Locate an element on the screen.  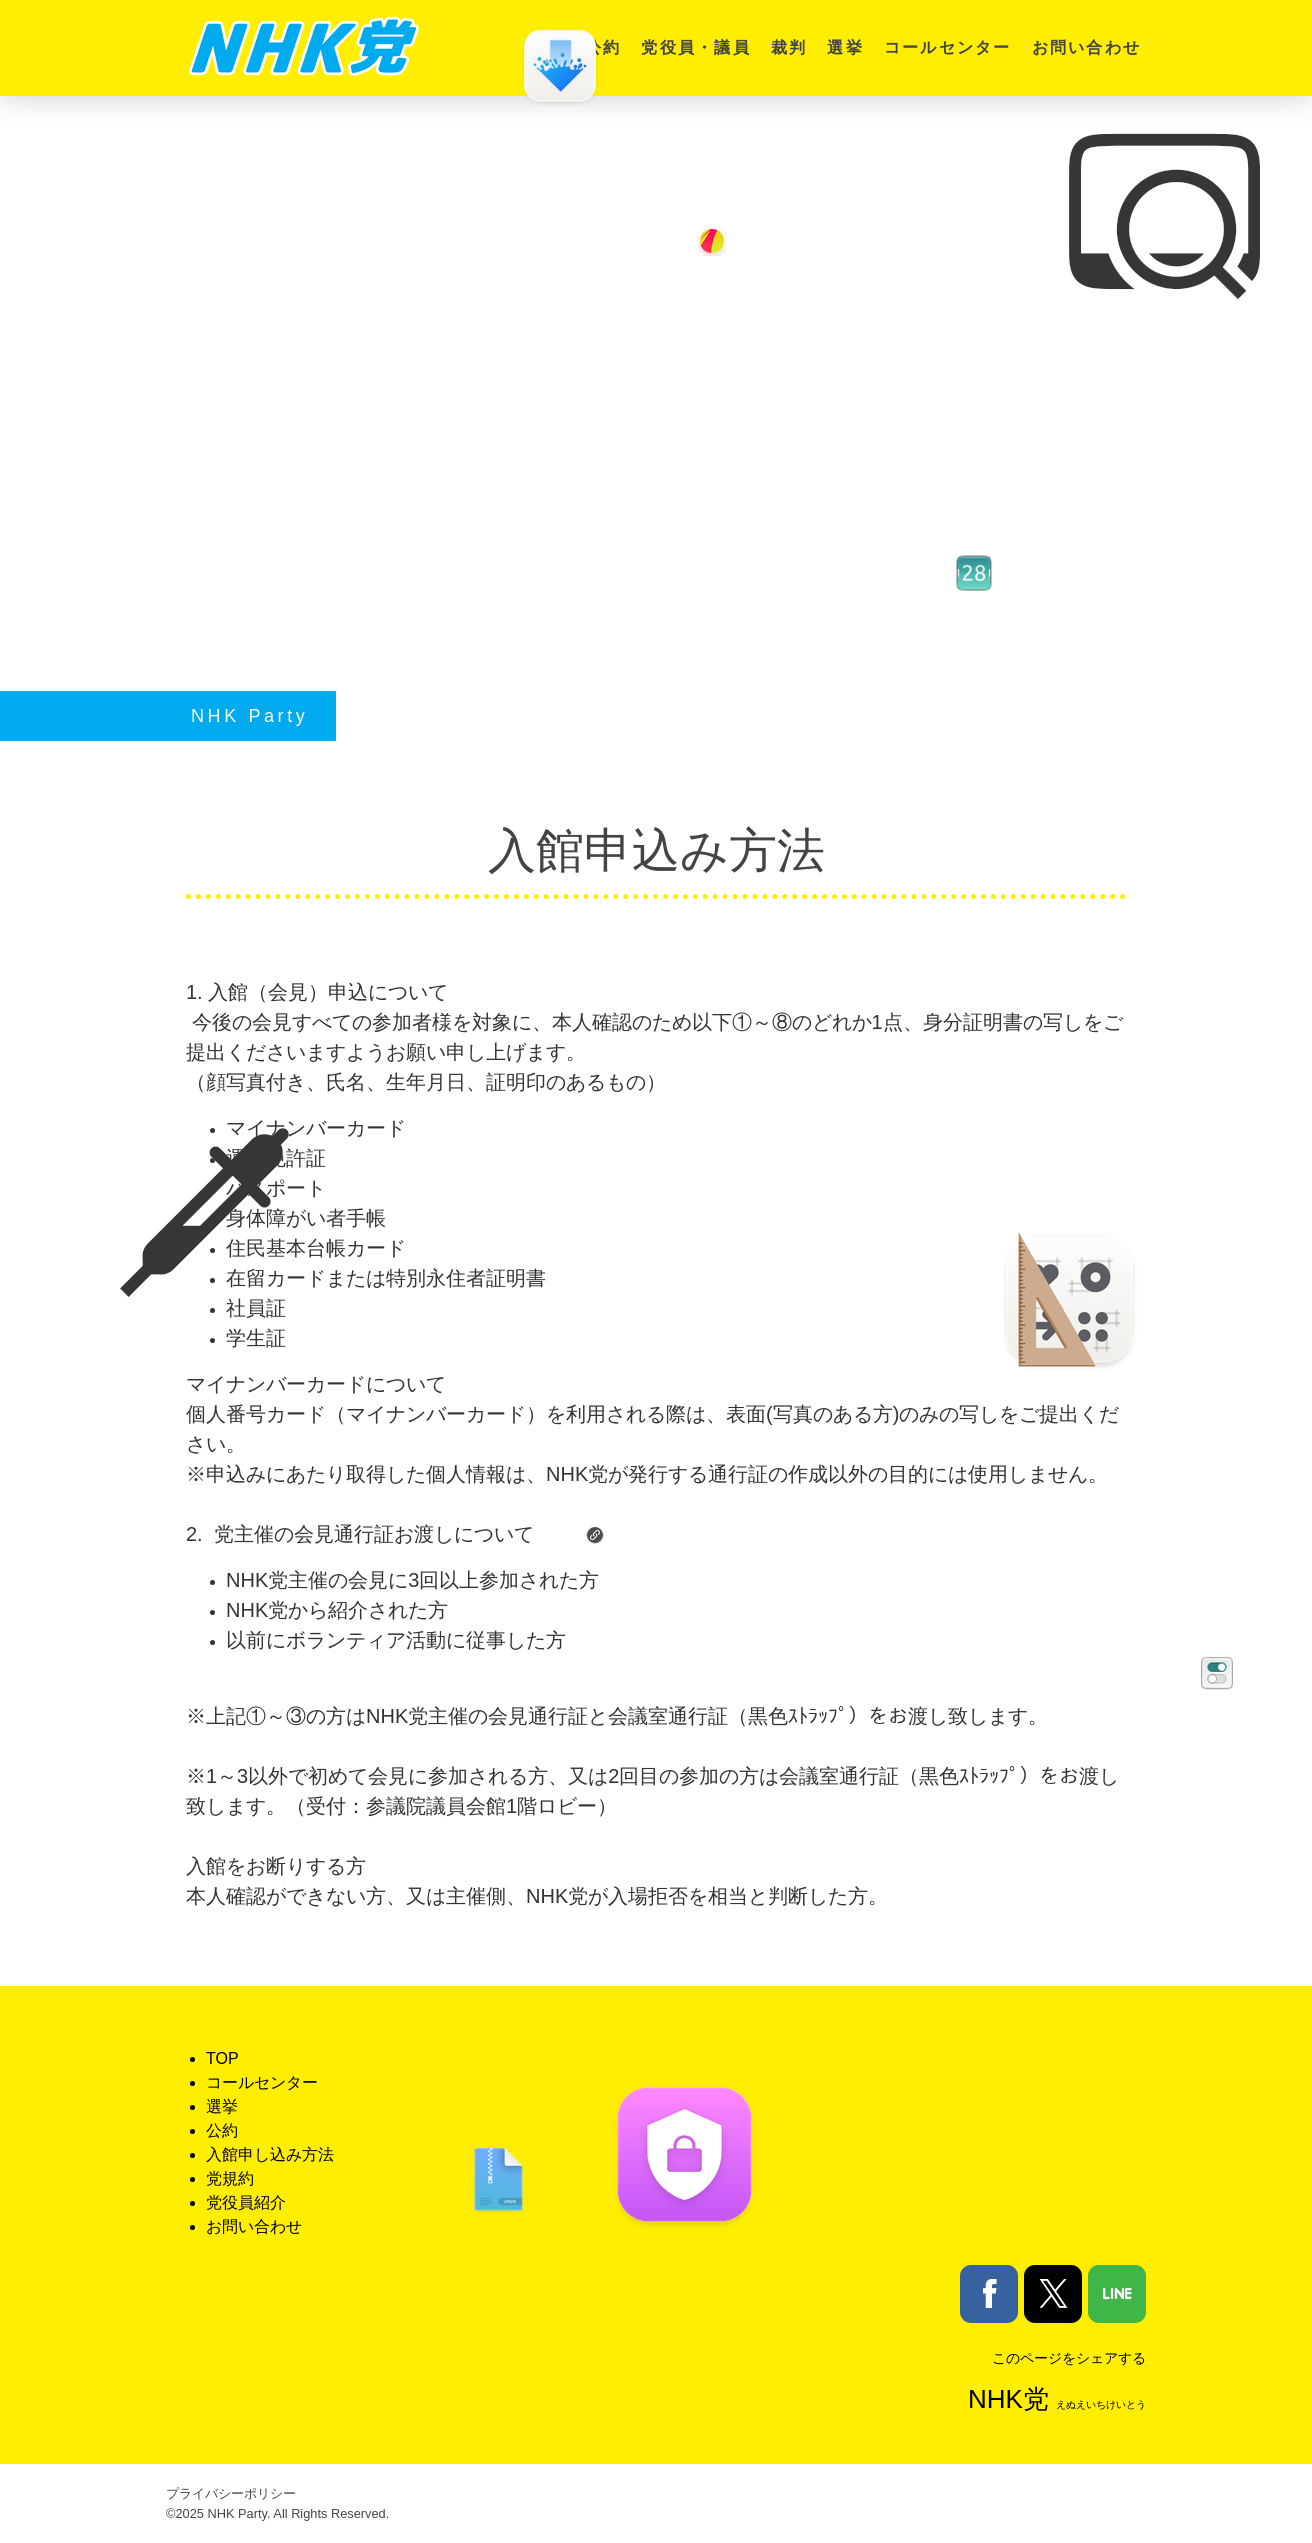
open ktorrent to manage torrent downloads is located at coordinates (560, 66).